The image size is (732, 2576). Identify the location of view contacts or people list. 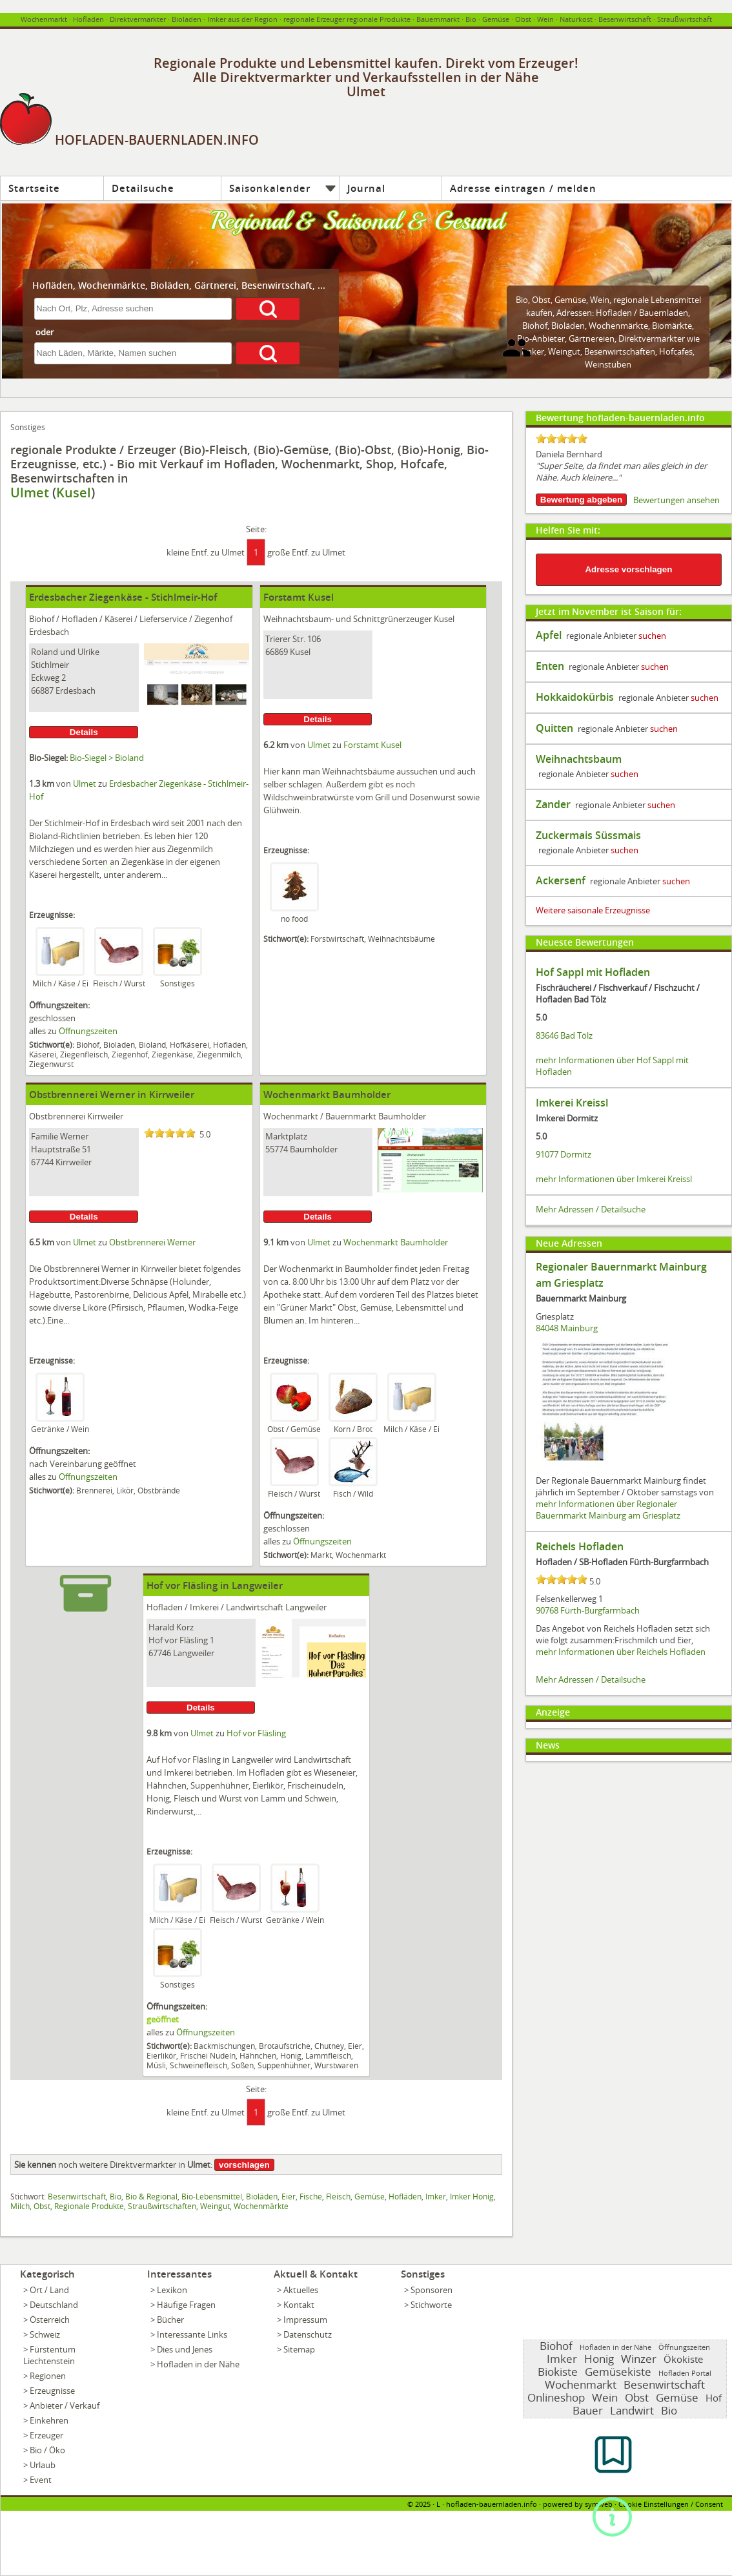
(516, 348).